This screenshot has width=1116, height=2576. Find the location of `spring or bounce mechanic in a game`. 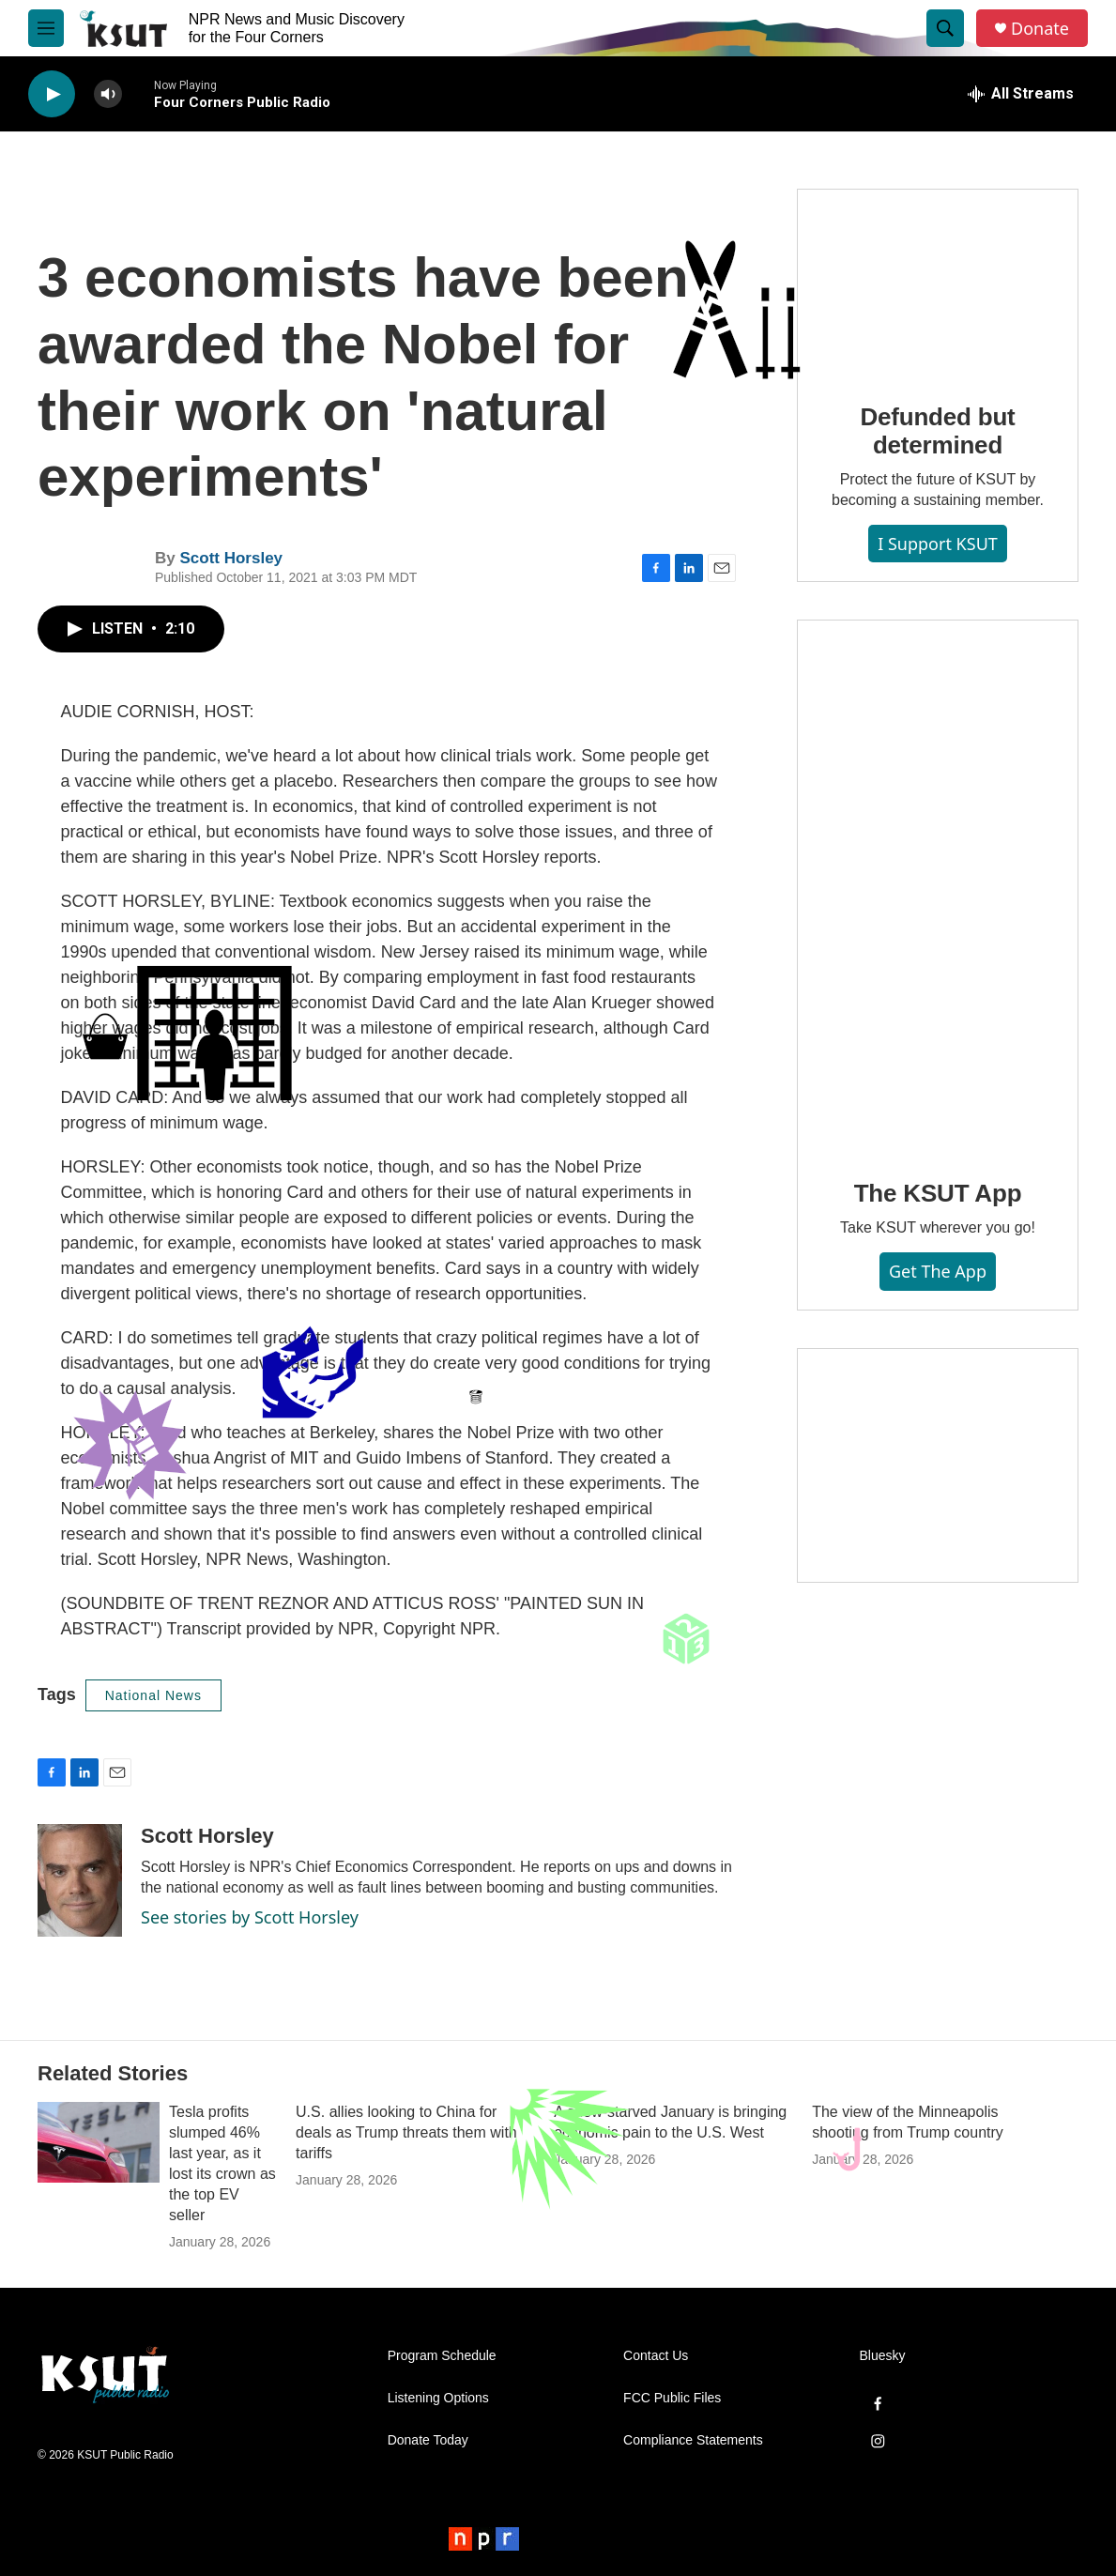

spring or bounce mechanic in a game is located at coordinates (476, 1397).